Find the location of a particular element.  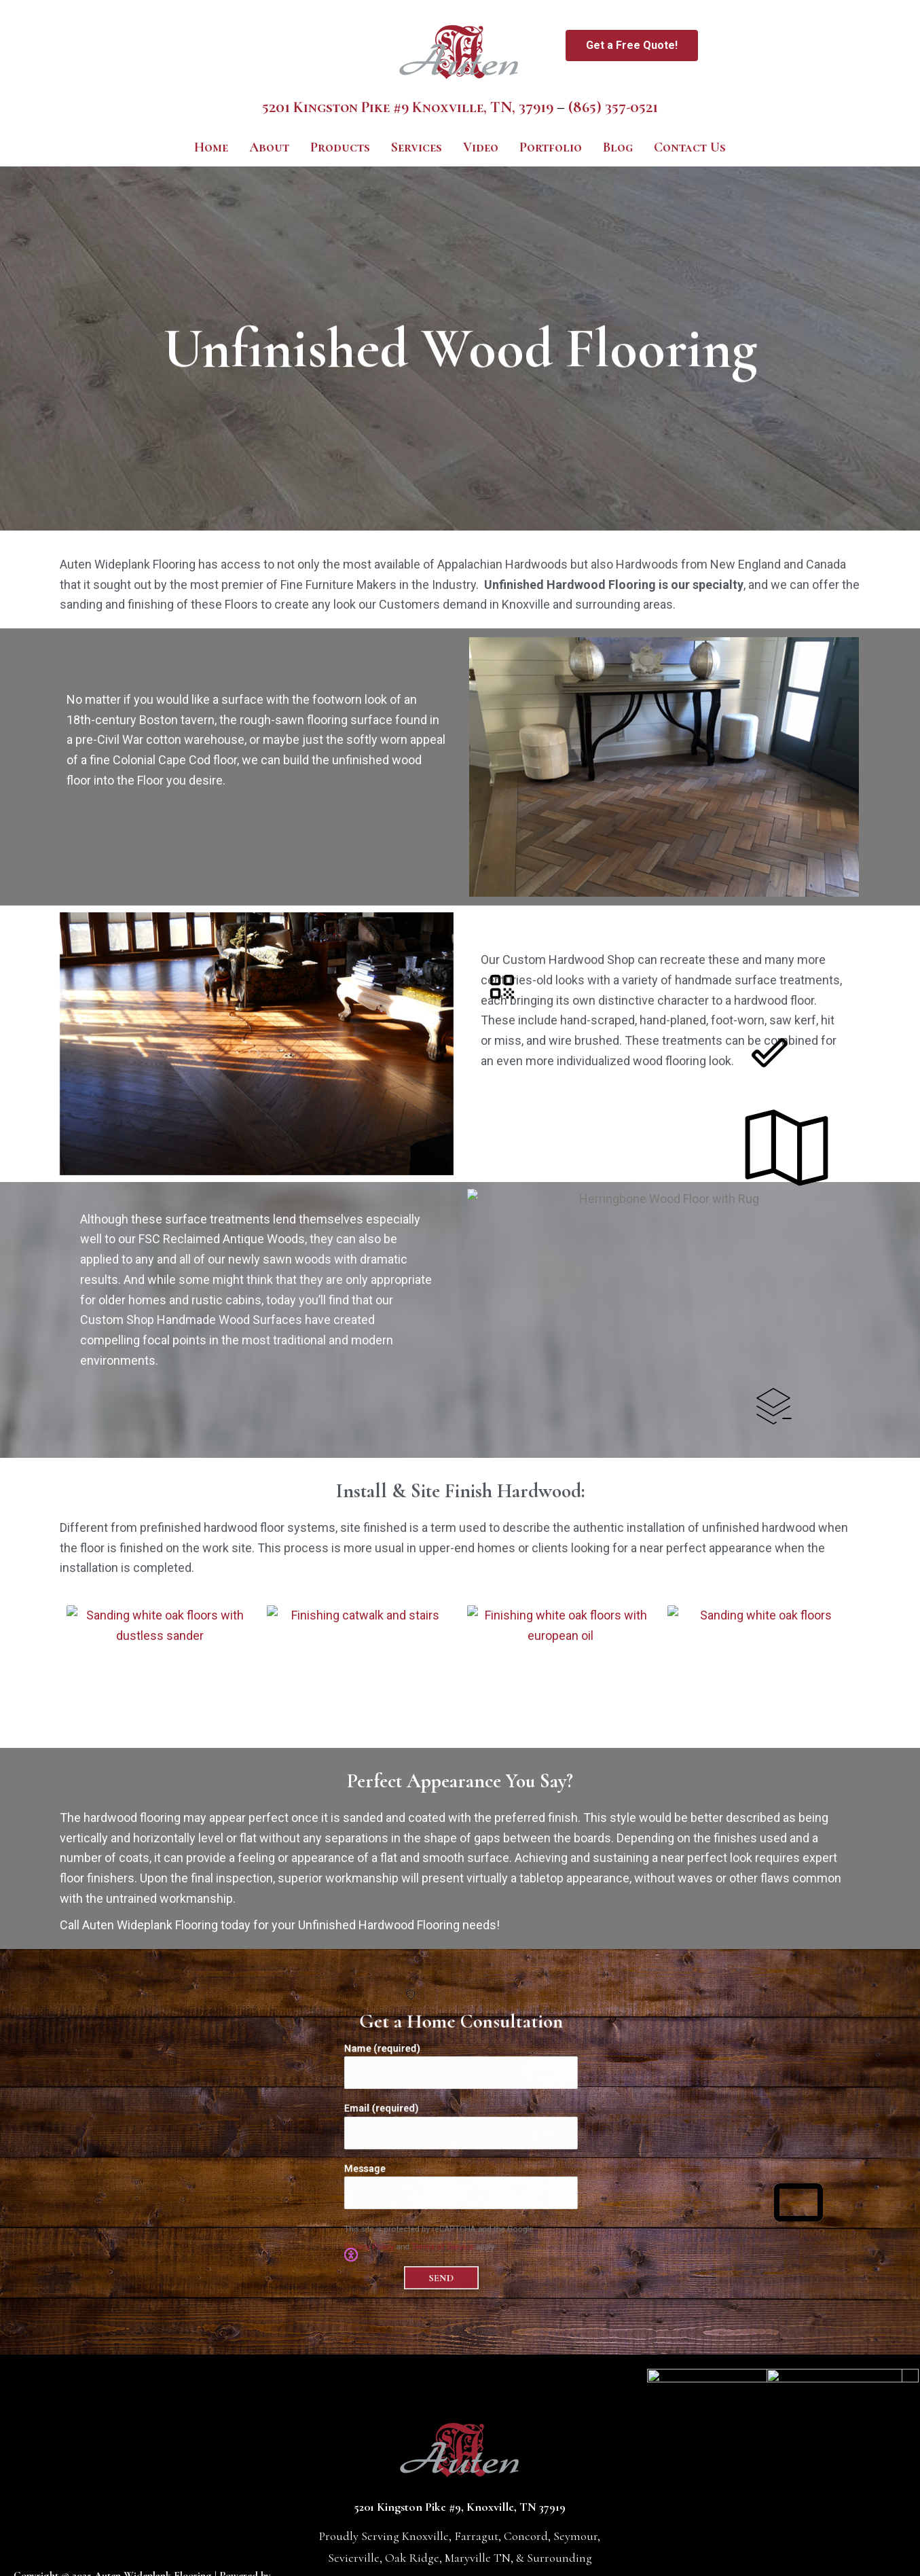

task completed successfully is located at coordinates (769, 1052).